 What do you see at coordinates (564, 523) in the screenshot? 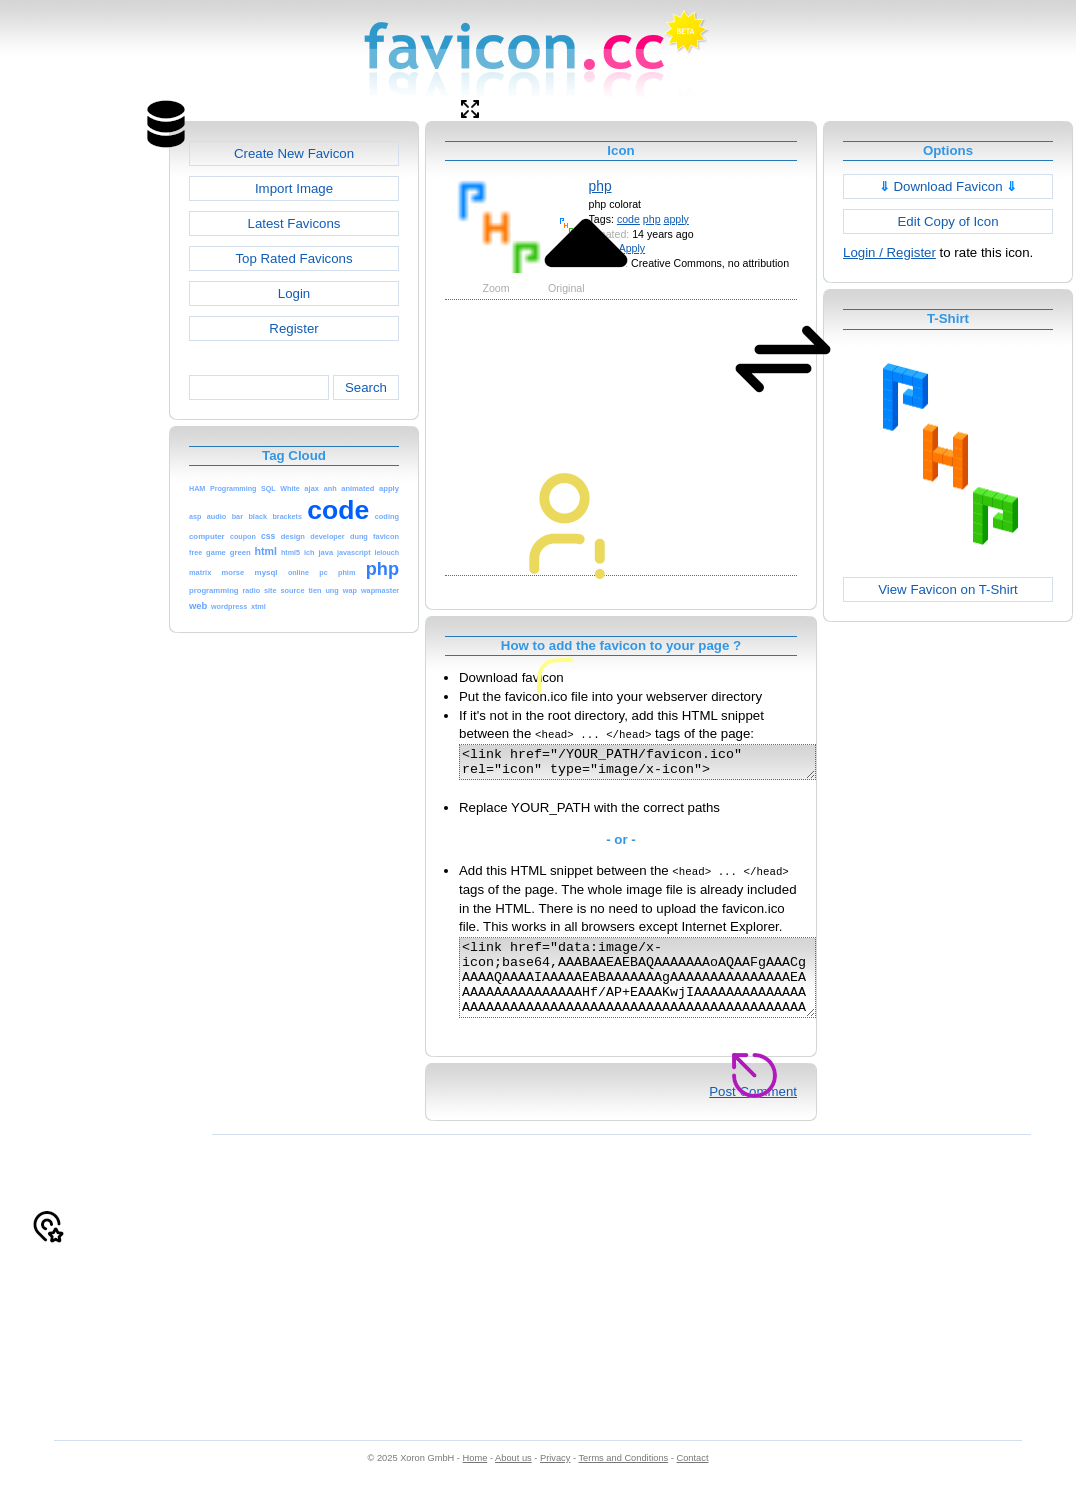
I see `user account requires attention` at bounding box center [564, 523].